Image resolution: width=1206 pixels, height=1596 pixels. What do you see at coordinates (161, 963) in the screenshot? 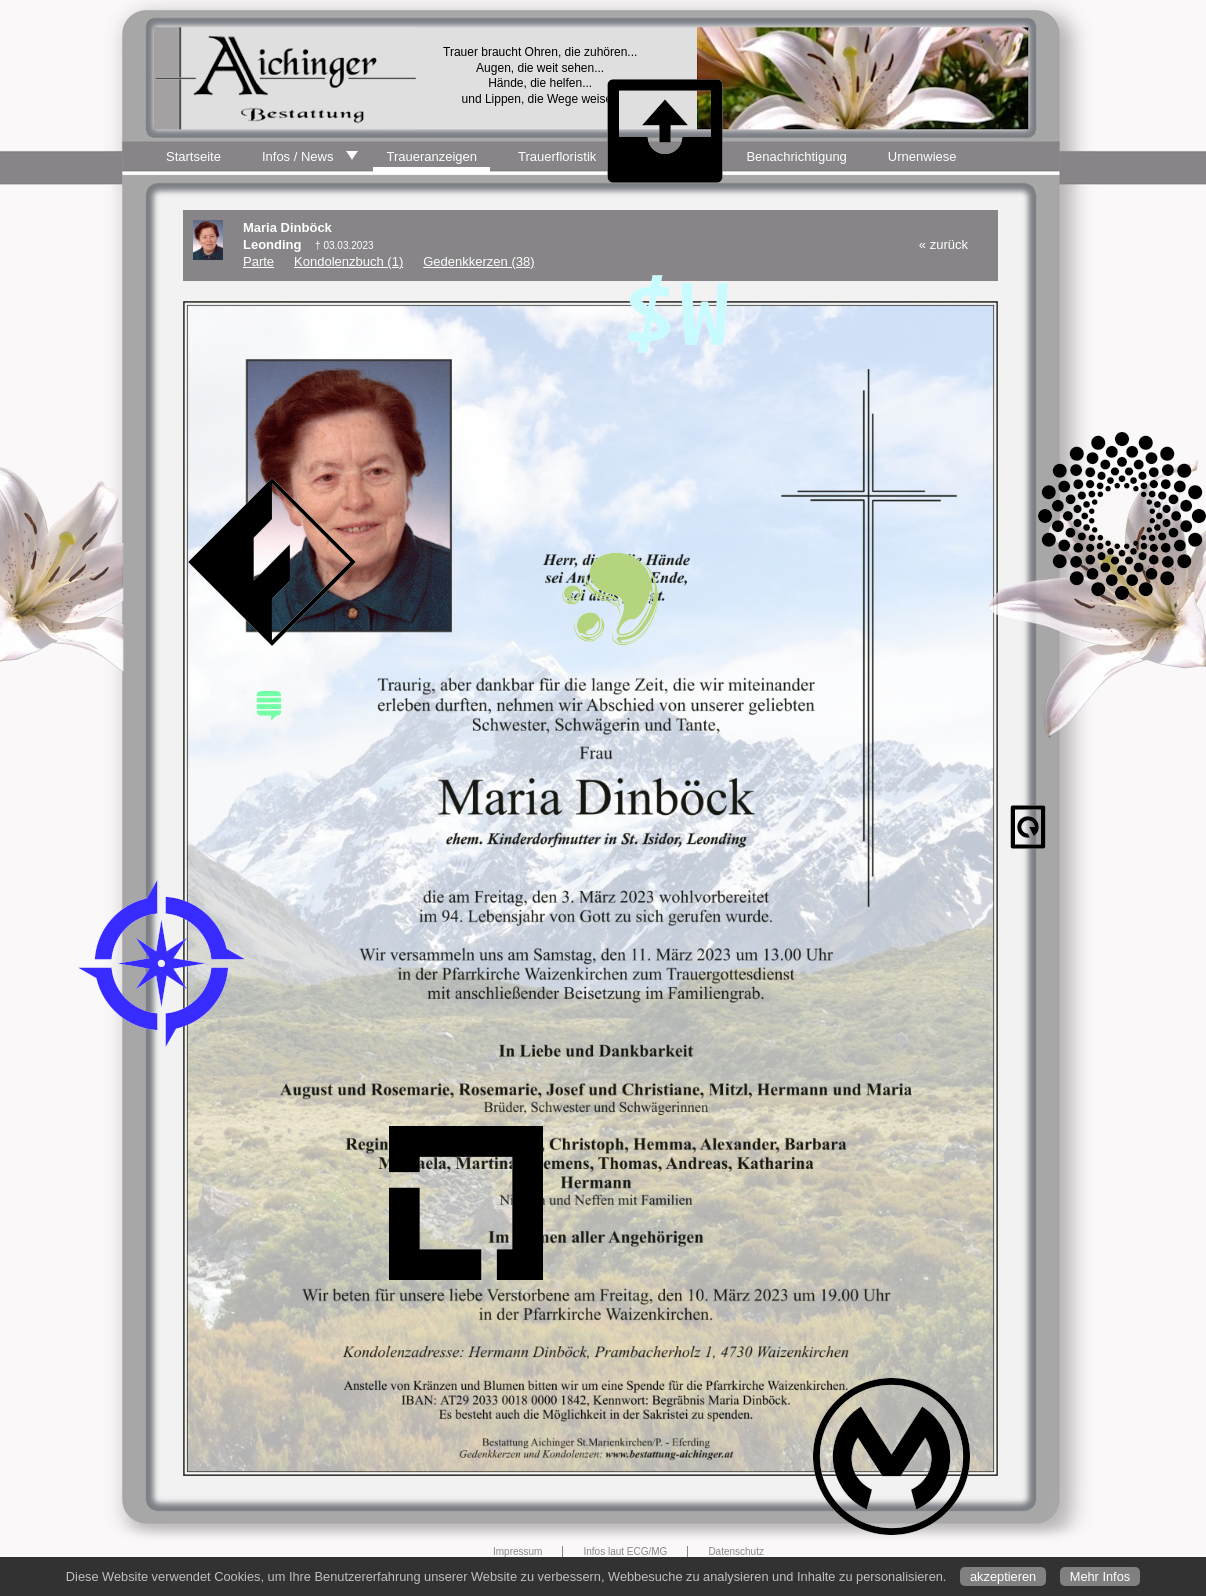
I see `open OSGeo geospatial tools or resources` at bounding box center [161, 963].